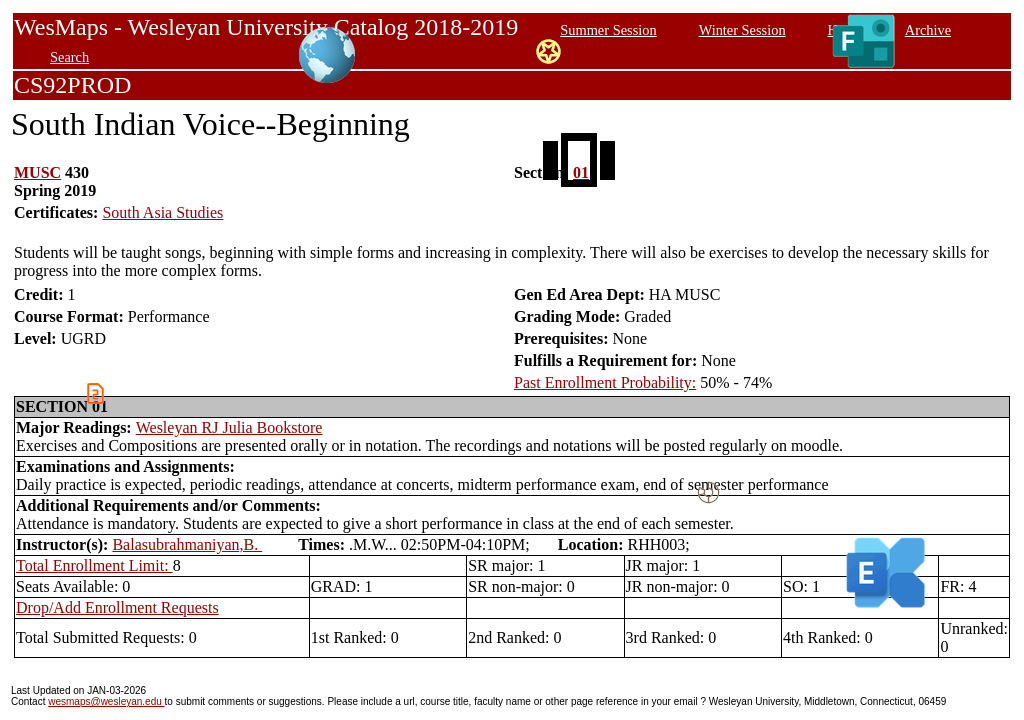 The image size is (1024, 720). What do you see at coordinates (327, 55) in the screenshot?
I see `access global or international settings` at bounding box center [327, 55].